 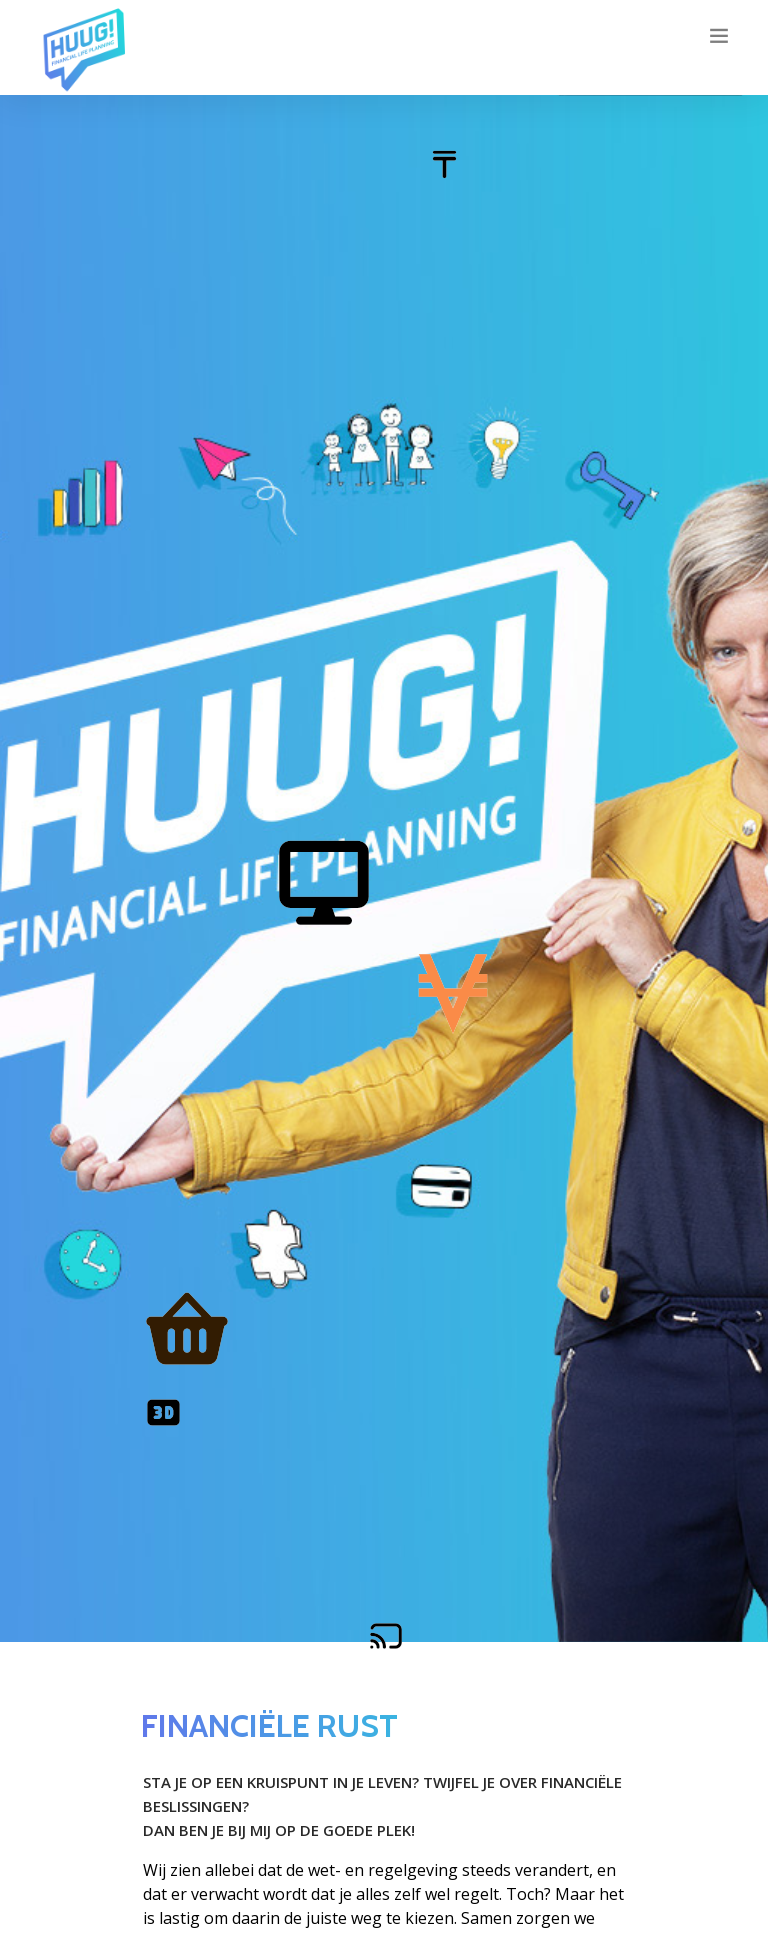 I want to click on viacoin cryptocurrency logo, so click(x=453, y=994).